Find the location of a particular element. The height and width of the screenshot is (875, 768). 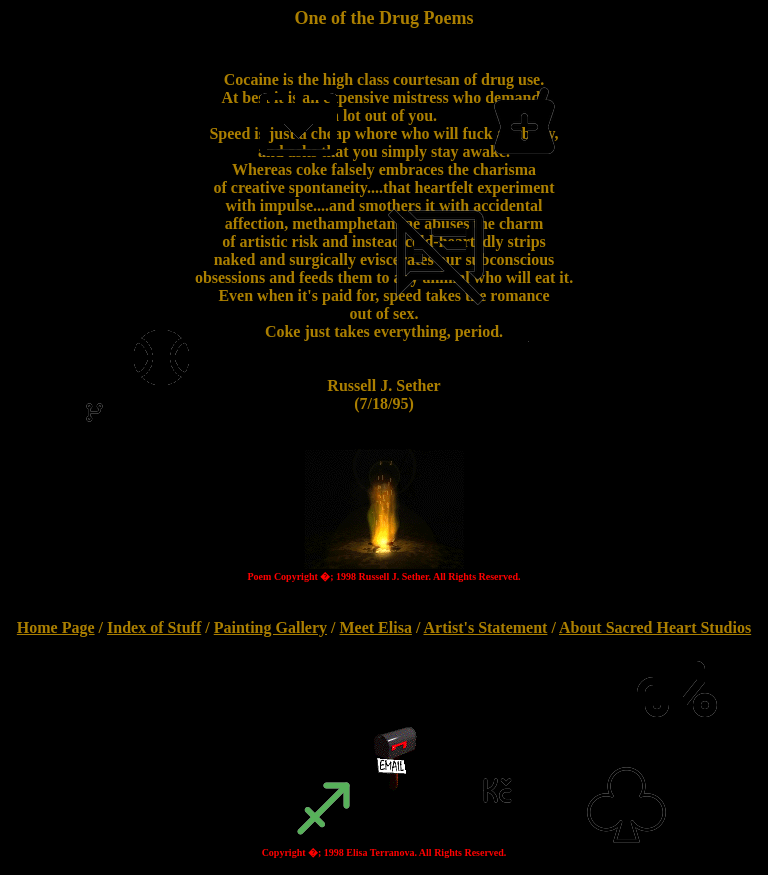

find nearby pharmacies is located at coordinates (524, 123).